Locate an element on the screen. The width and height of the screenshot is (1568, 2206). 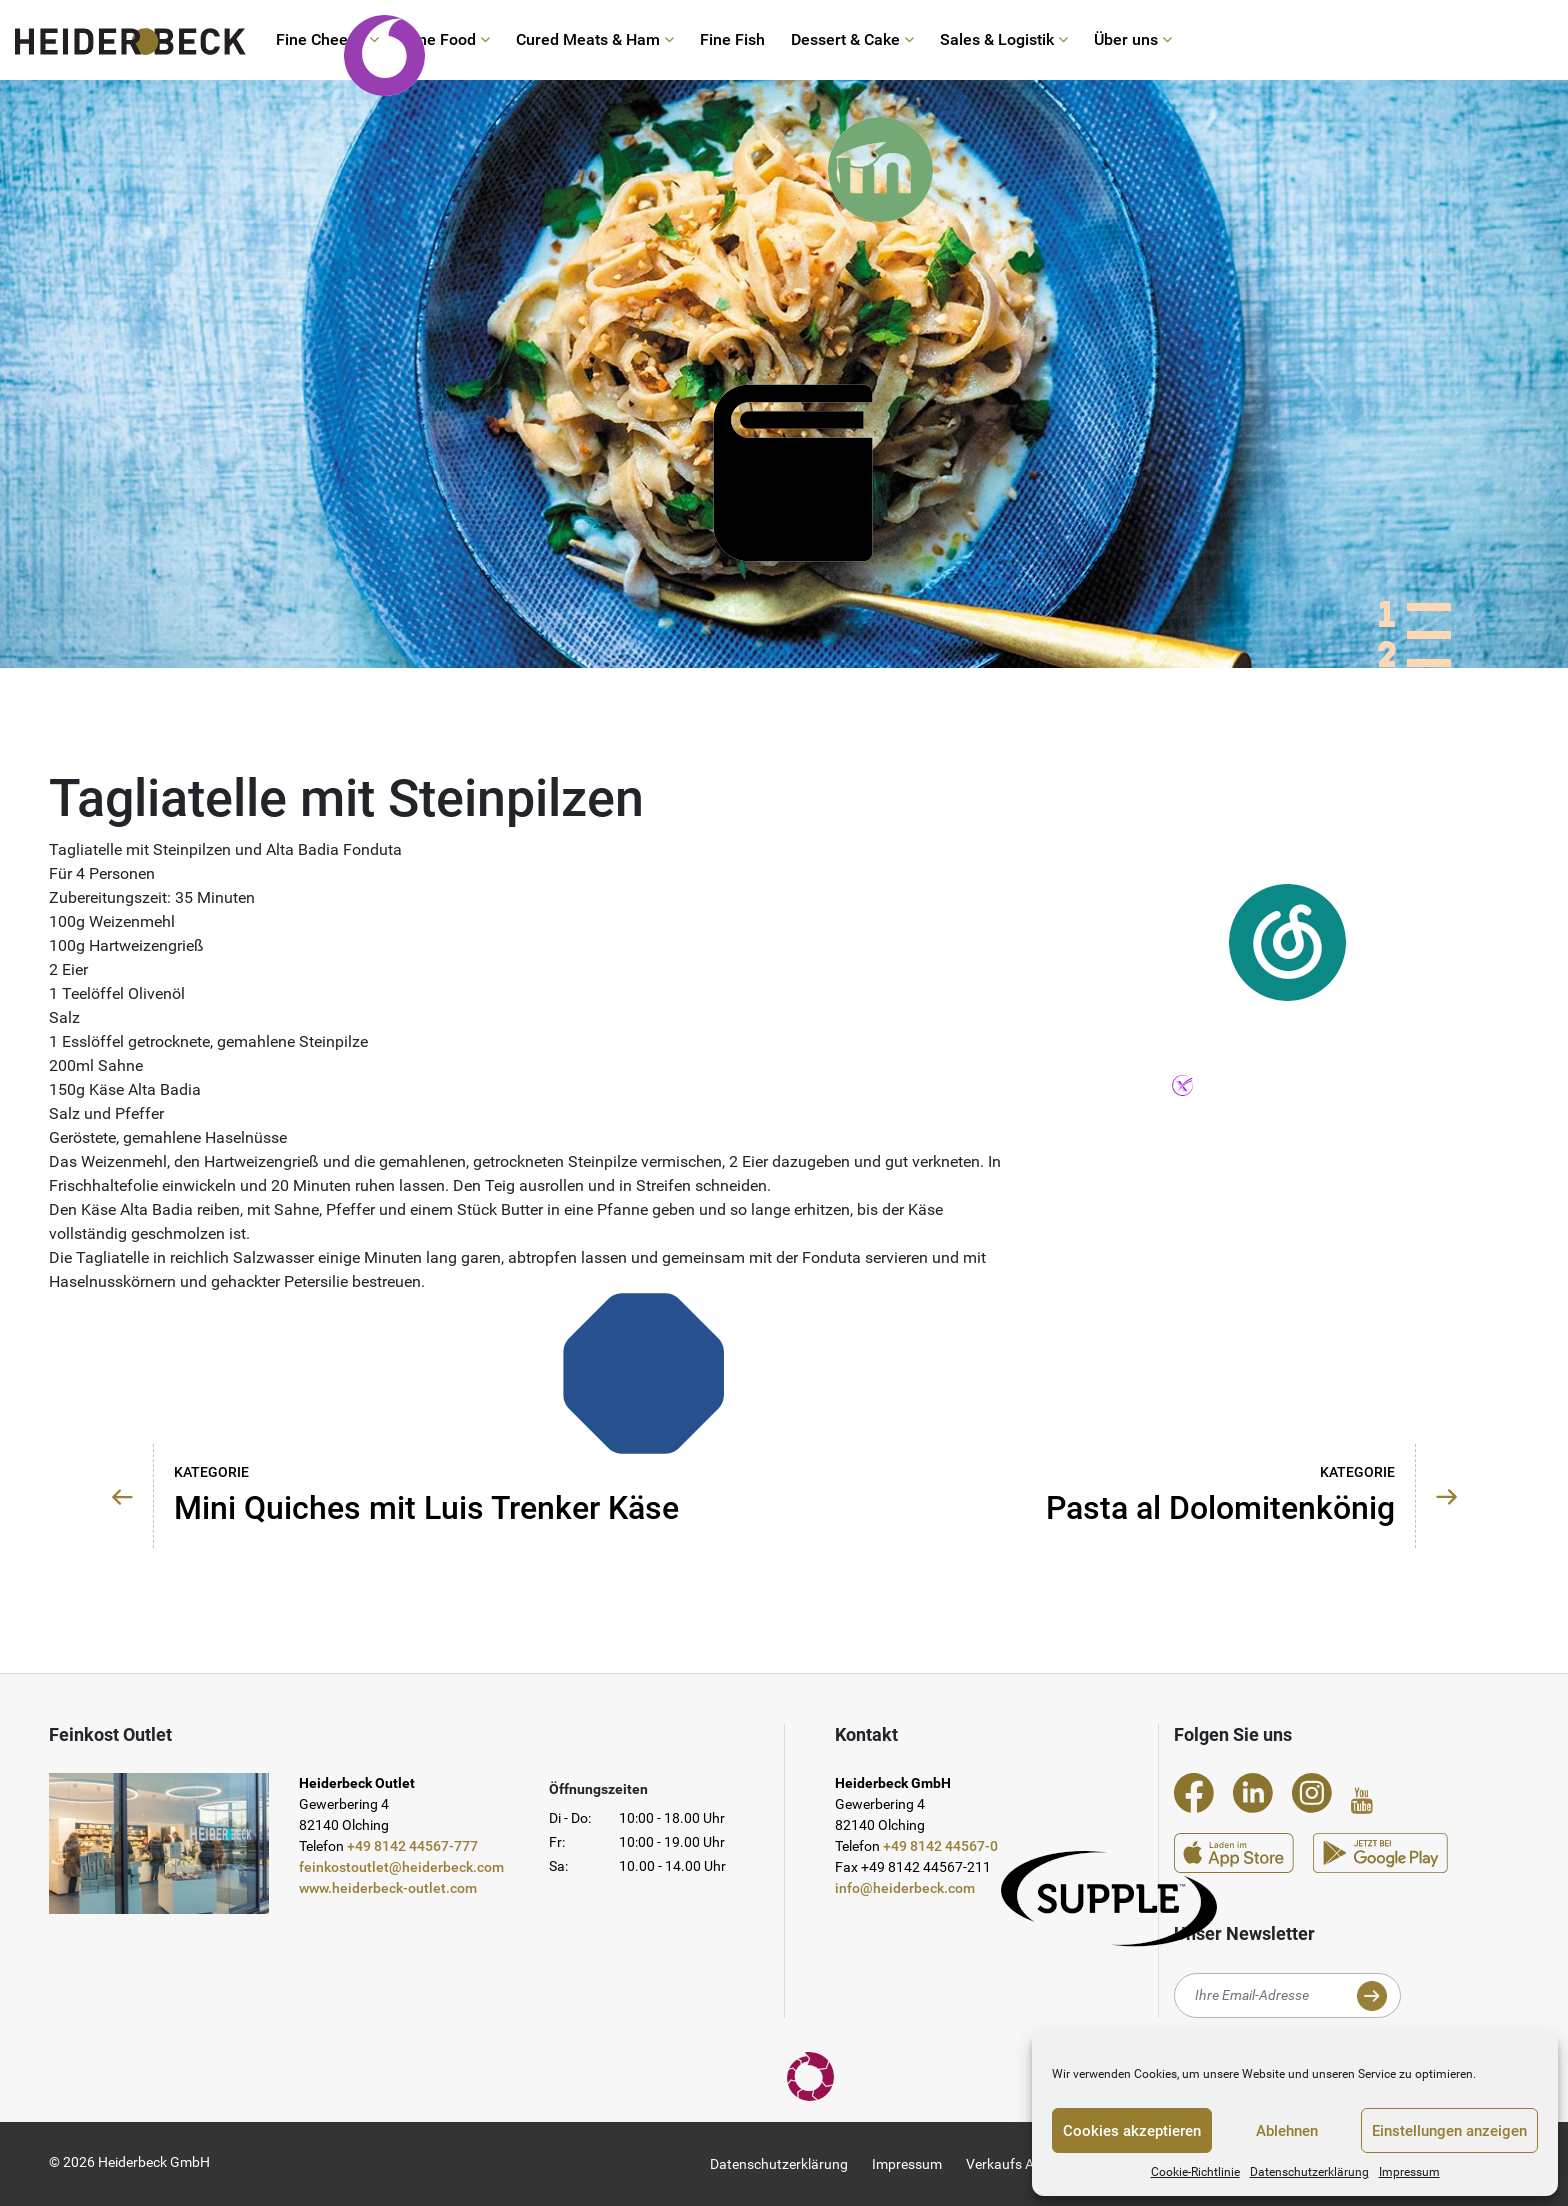
supple brand logo is located at coordinates (1109, 1905).